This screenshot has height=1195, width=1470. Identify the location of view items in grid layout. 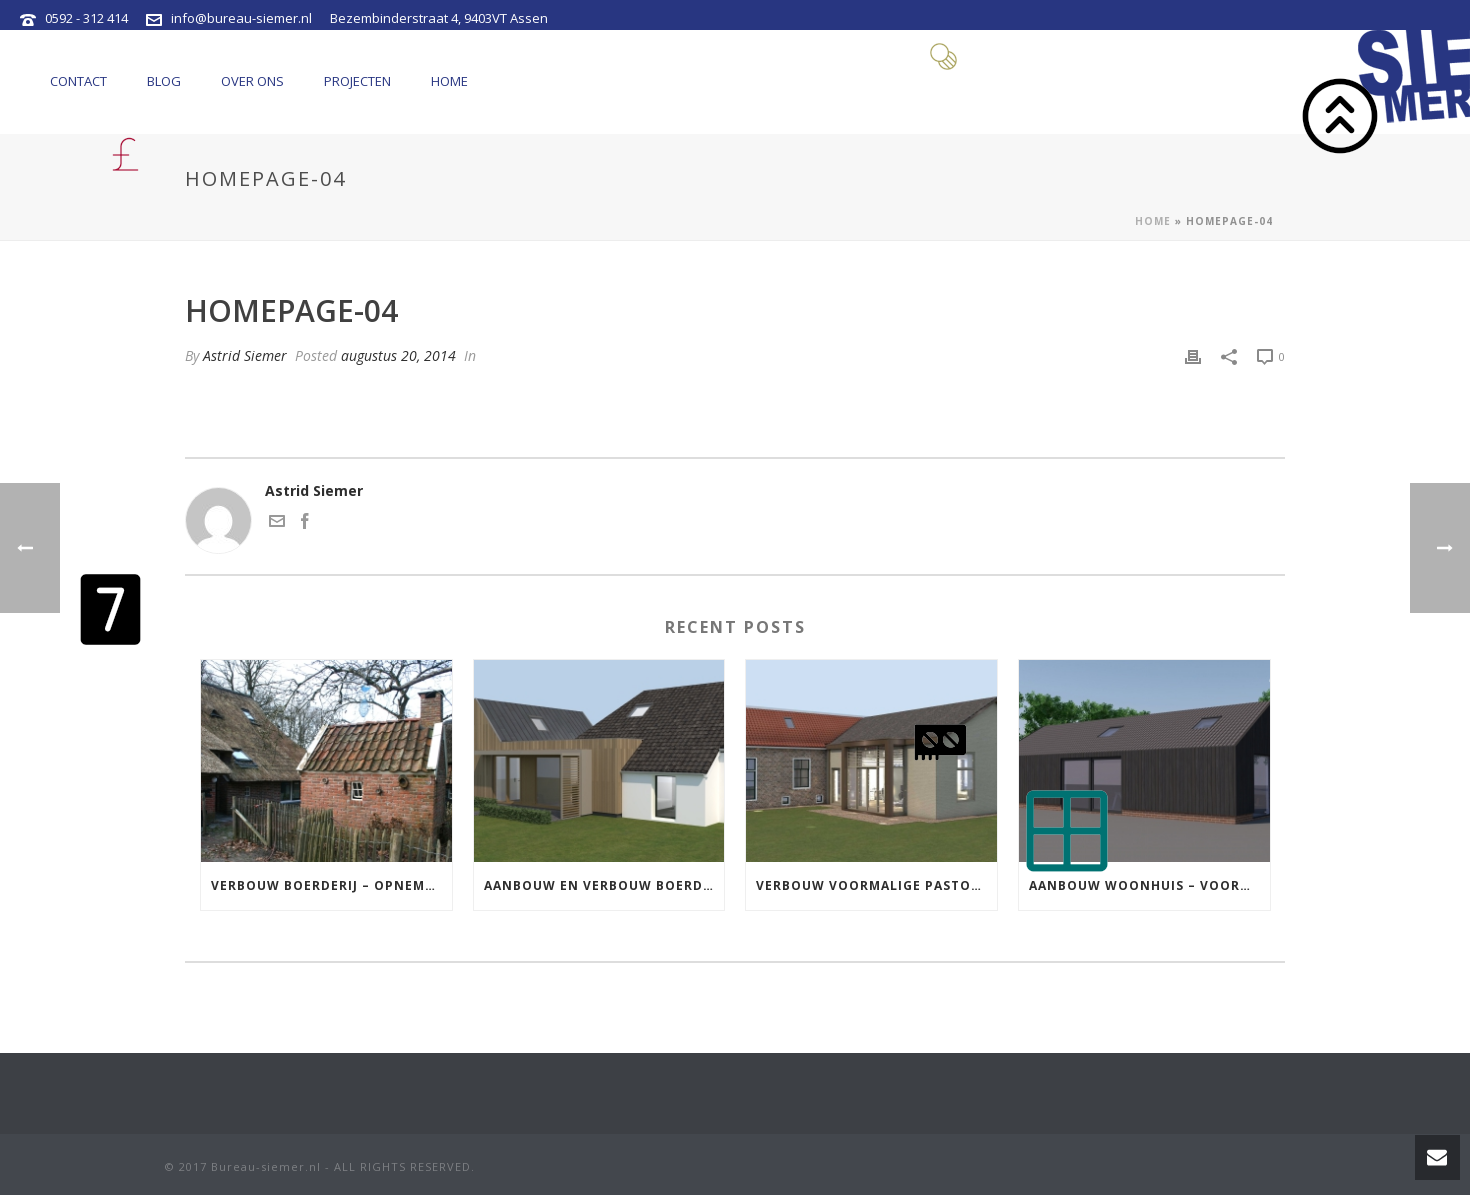
(1067, 831).